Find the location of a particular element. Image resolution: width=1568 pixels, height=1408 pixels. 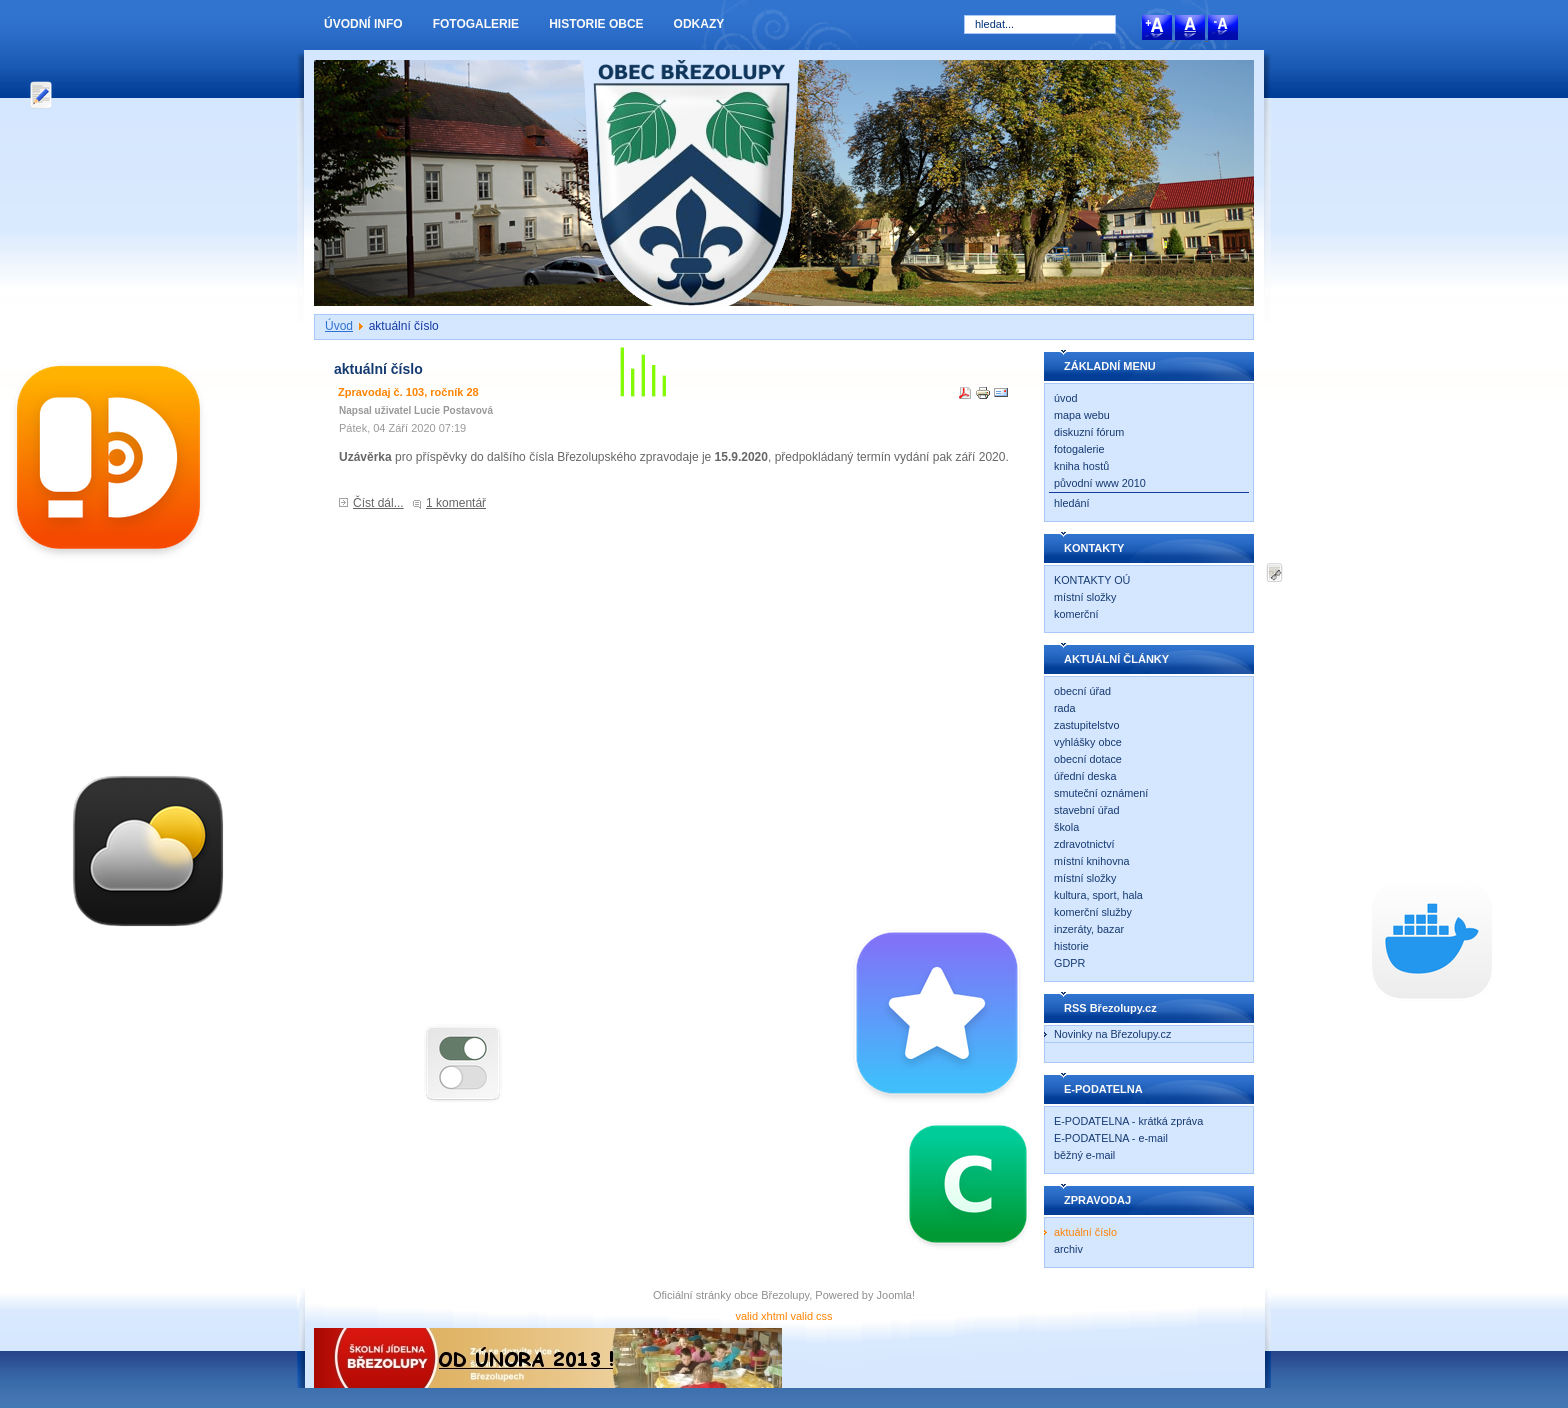

adjust audio equalizer settings is located at coordinates (645, 372).